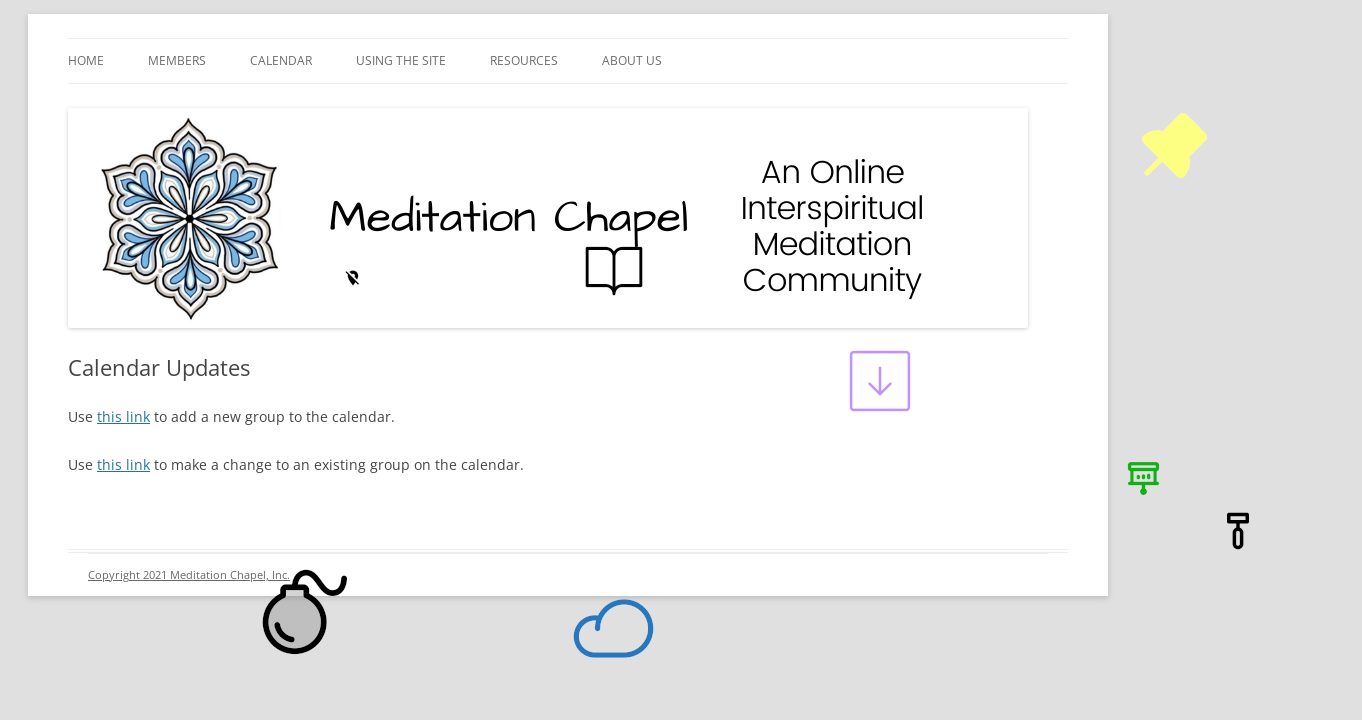  I want to click on pin an item to keep it visible, so click(1172, 148).